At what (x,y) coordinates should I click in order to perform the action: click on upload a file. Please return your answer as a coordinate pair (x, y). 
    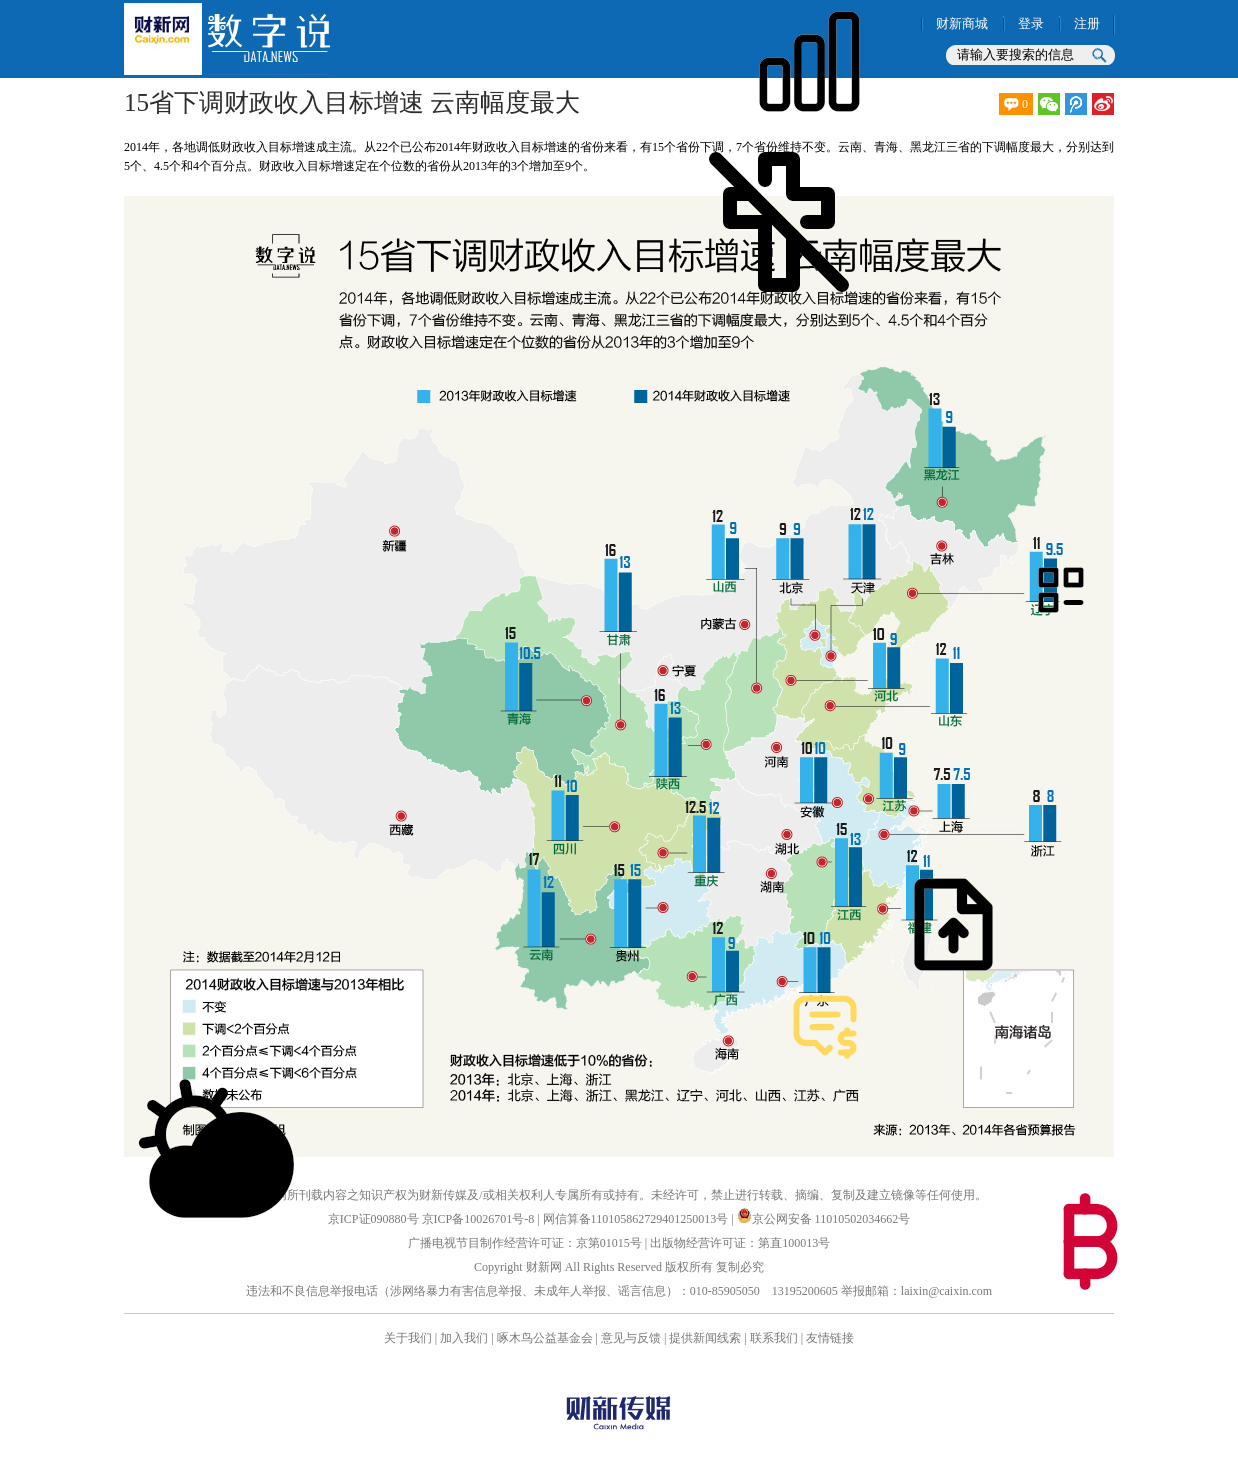
    Looking at the image, I should click on (953, 924).